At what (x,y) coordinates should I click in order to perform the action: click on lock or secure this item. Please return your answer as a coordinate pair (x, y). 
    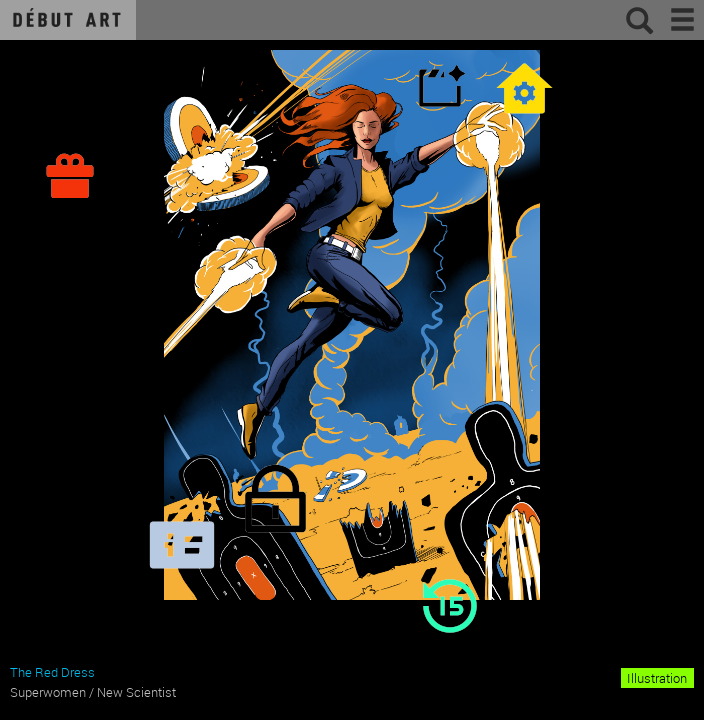
    Looking at the image, I should click on (275, 498).